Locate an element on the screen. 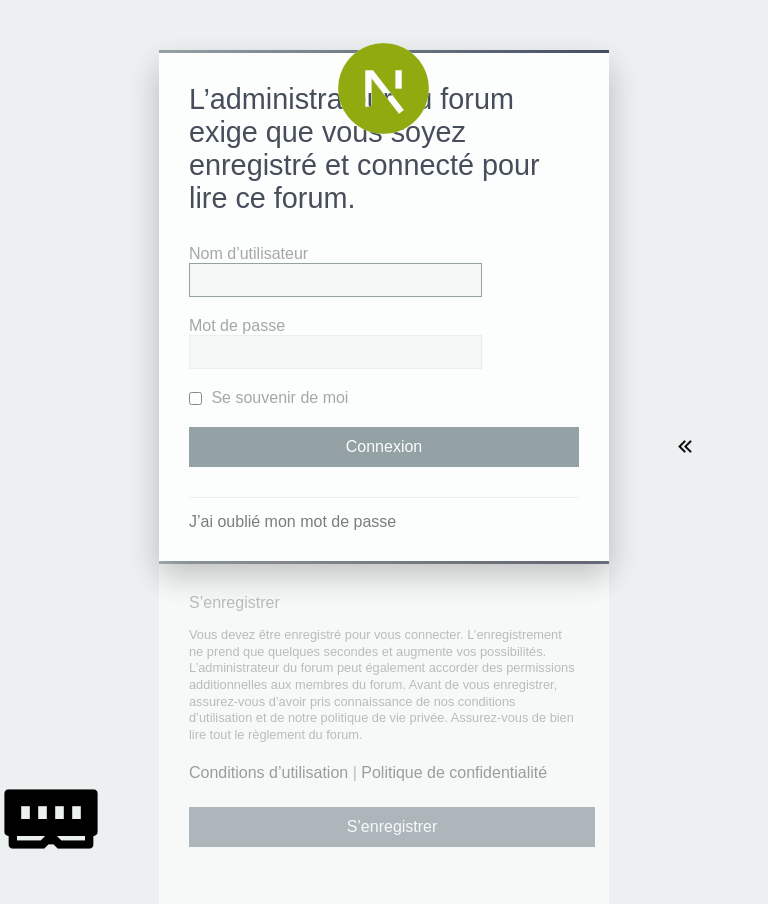 The image size is (768, 904). Next.js framework logo is located at coordinates (383, 88).